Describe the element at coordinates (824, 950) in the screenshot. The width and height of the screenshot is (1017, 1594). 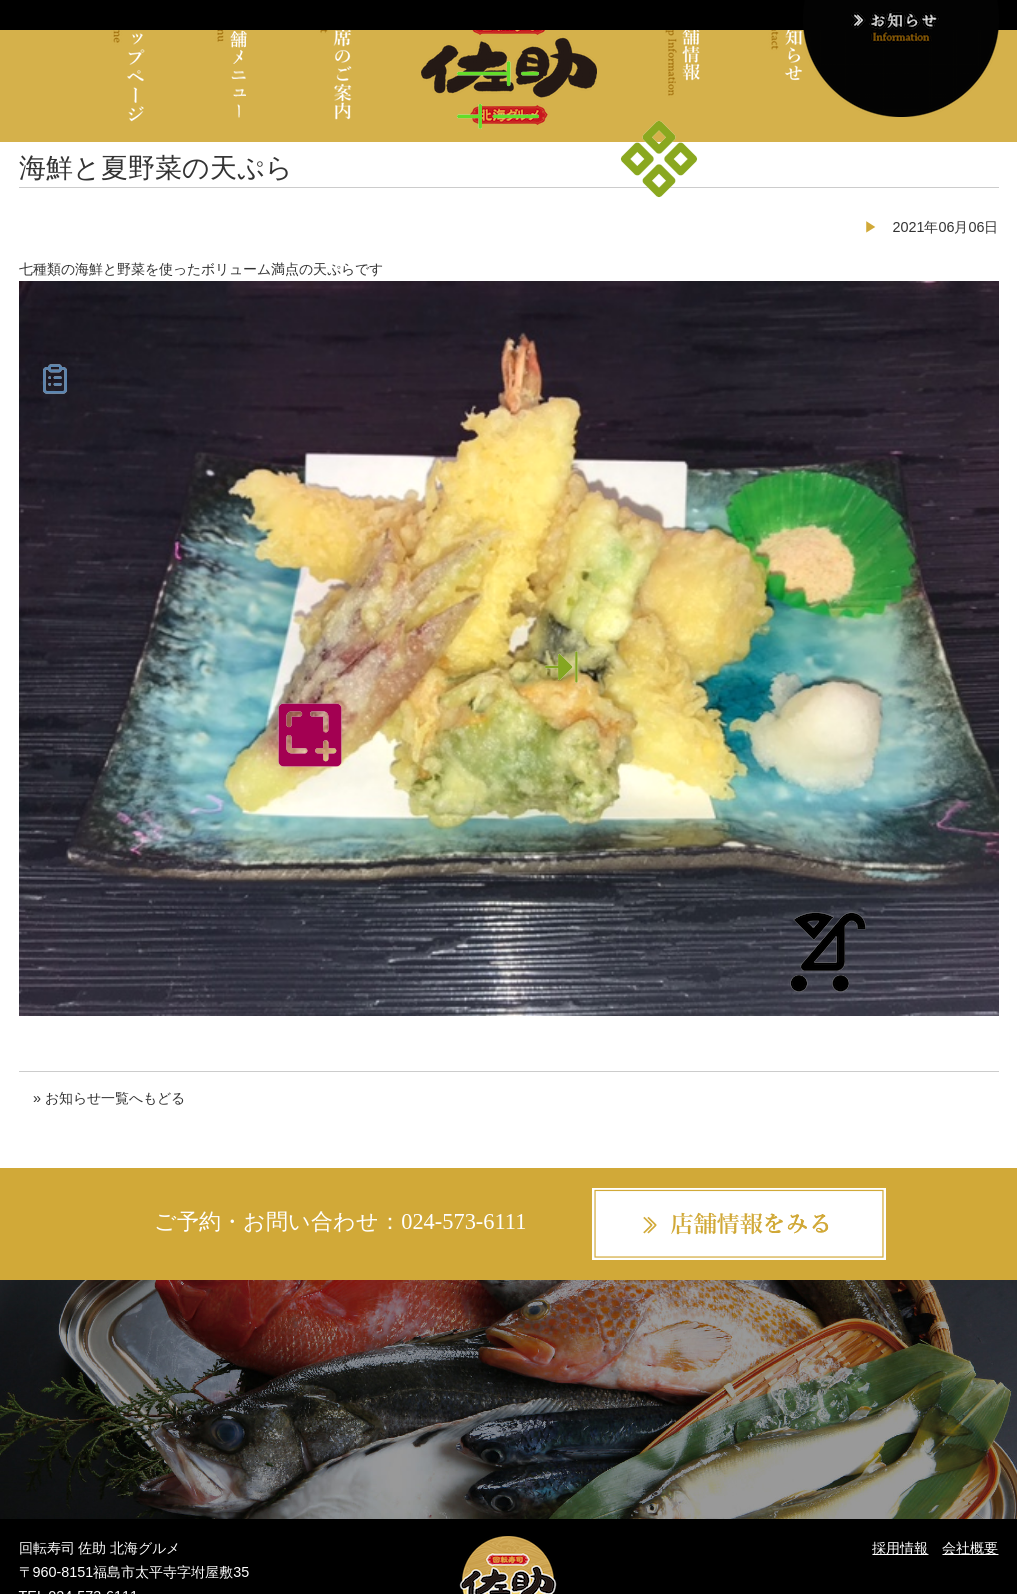
I see `indicates stroller-friendly or family amenities available` at that location.